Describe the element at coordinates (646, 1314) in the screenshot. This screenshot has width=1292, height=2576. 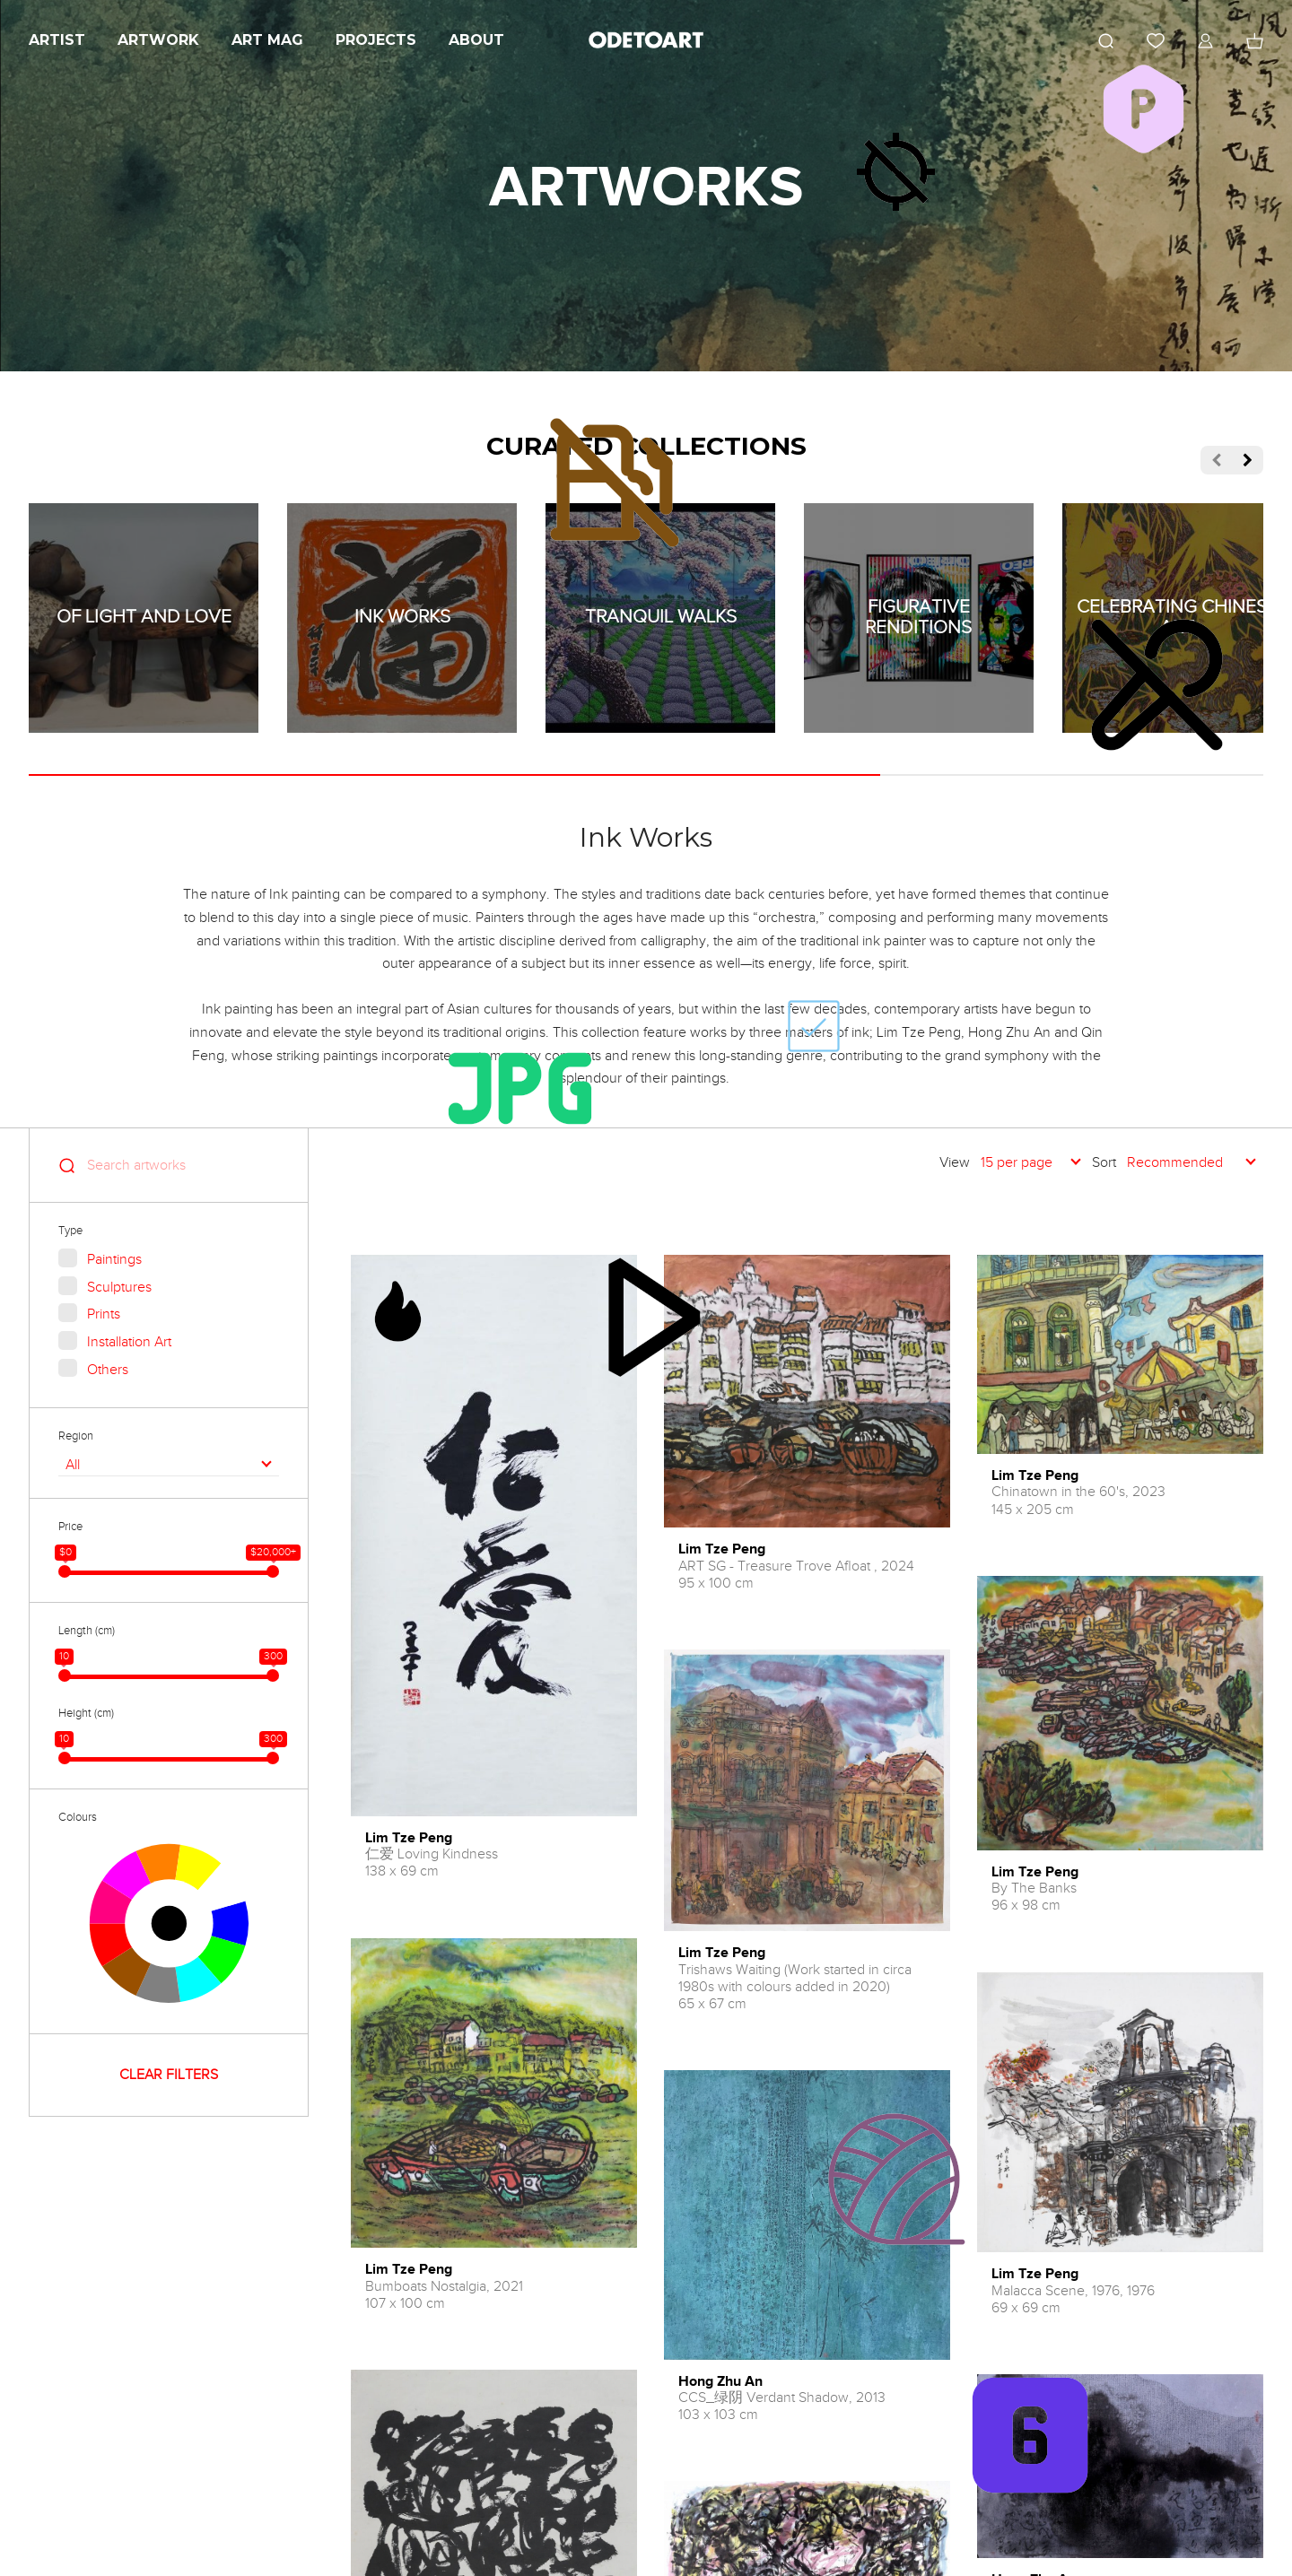
I see `start debugging session` at that location.